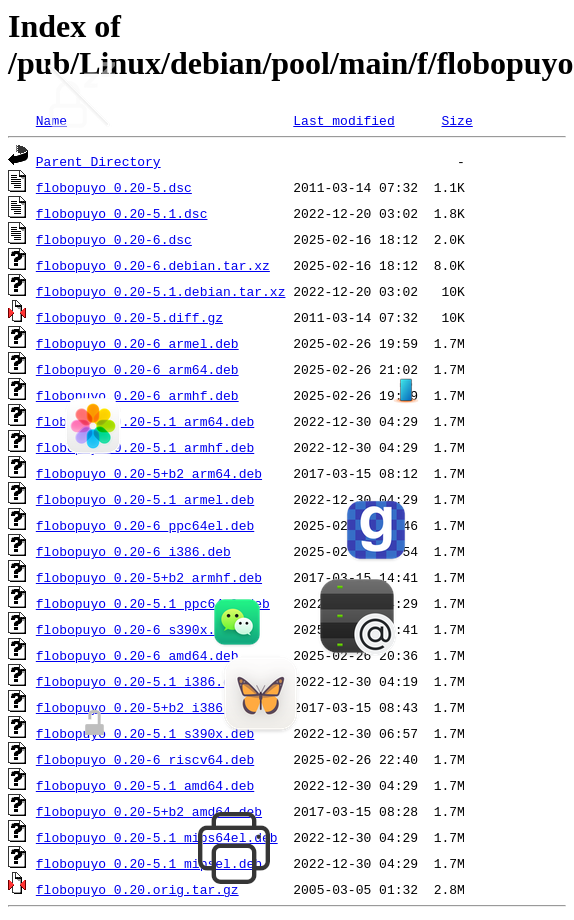 The height and width of the screenshot is (920, 574). What do you see at coordinates (93, 426) in the screenshot?
I see `open the Photos app` at bounding box center [93, 426].